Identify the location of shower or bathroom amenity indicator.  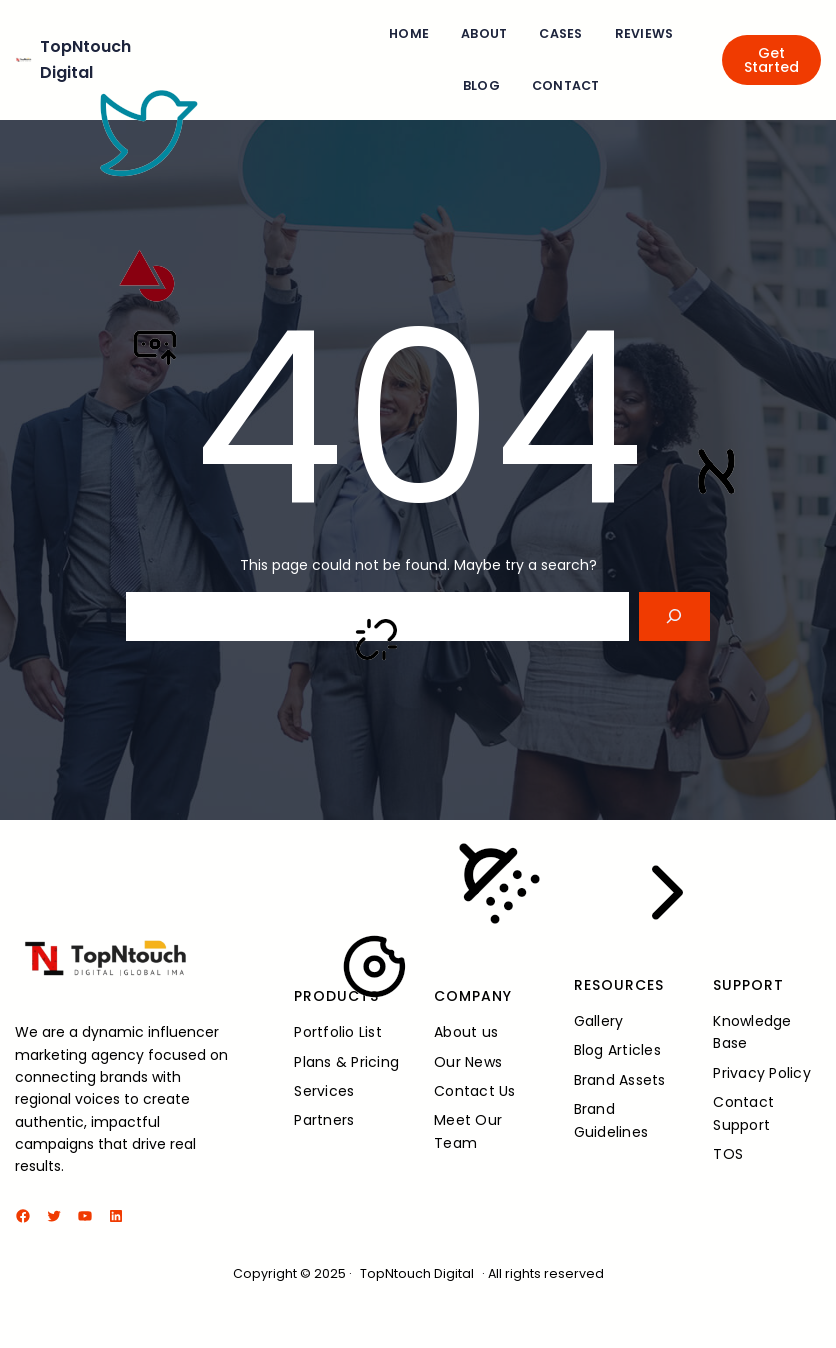
(499, 883).